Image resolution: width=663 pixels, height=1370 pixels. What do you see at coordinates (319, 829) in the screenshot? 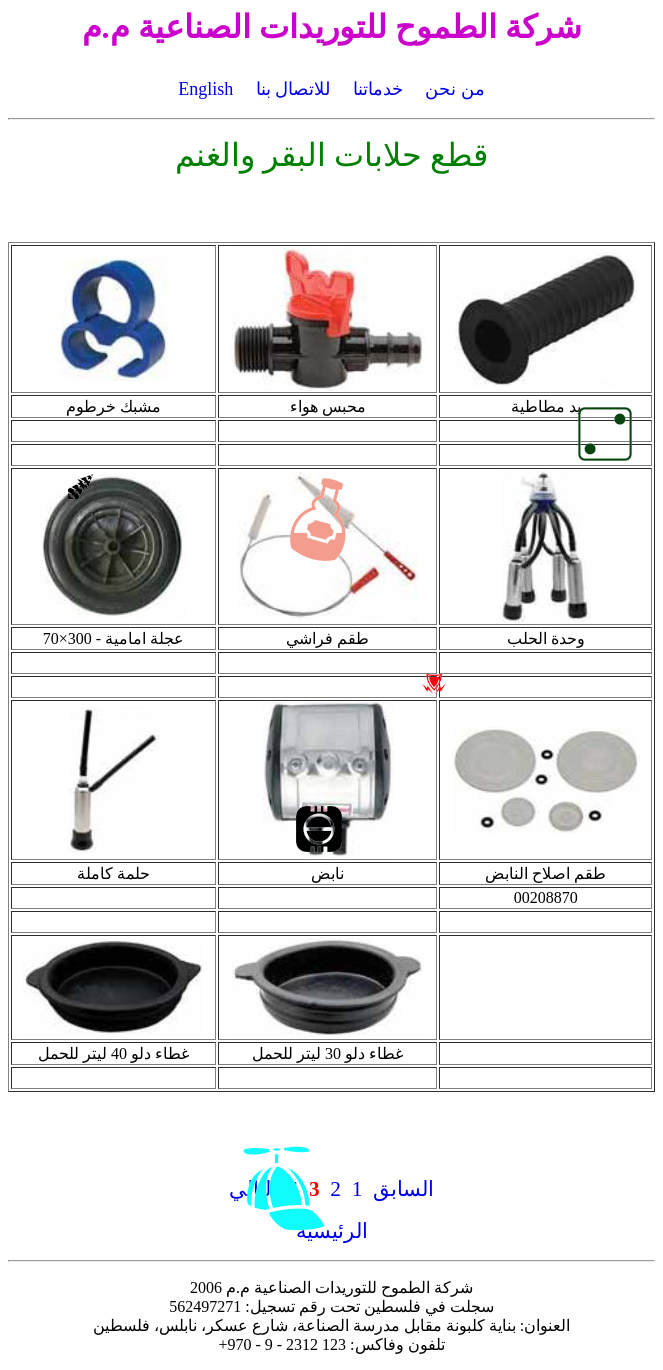
I see `represents a microchip or processor component` at bounding box center [319, 829].